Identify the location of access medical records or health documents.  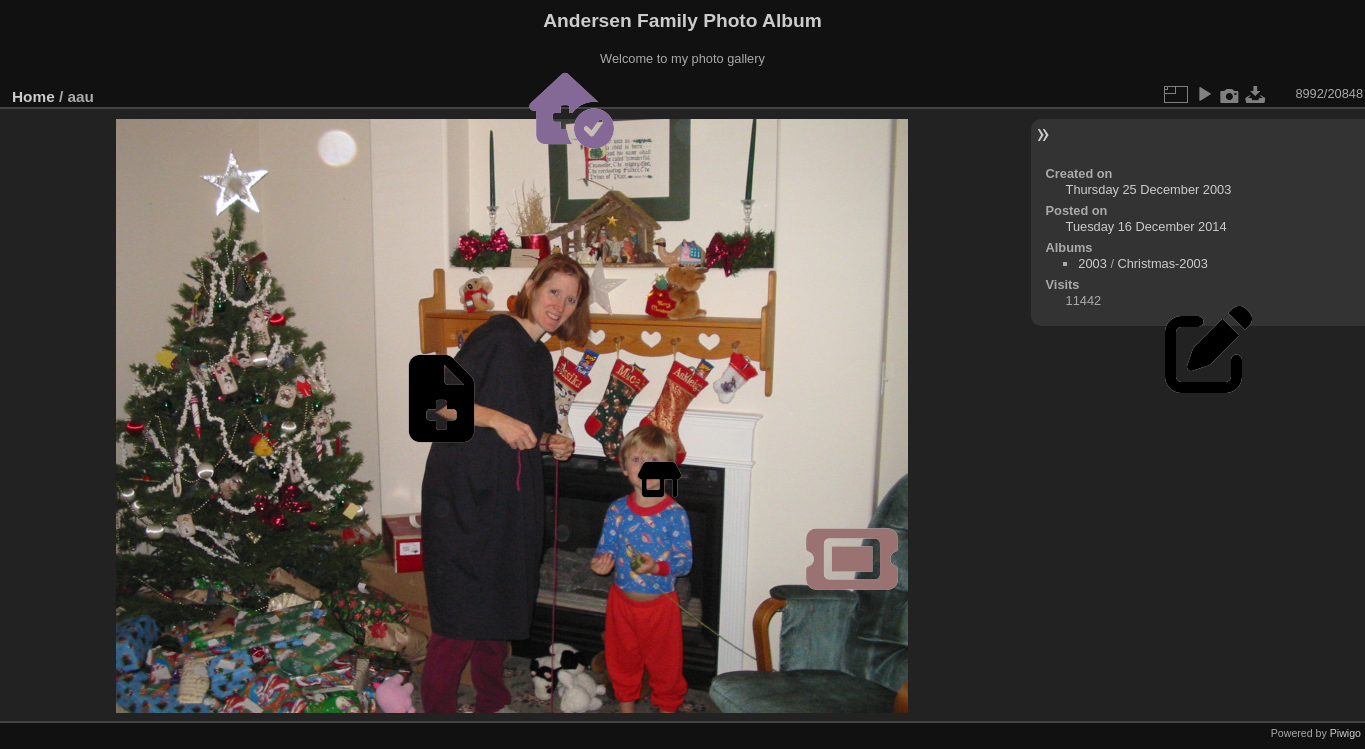
(441, 398).